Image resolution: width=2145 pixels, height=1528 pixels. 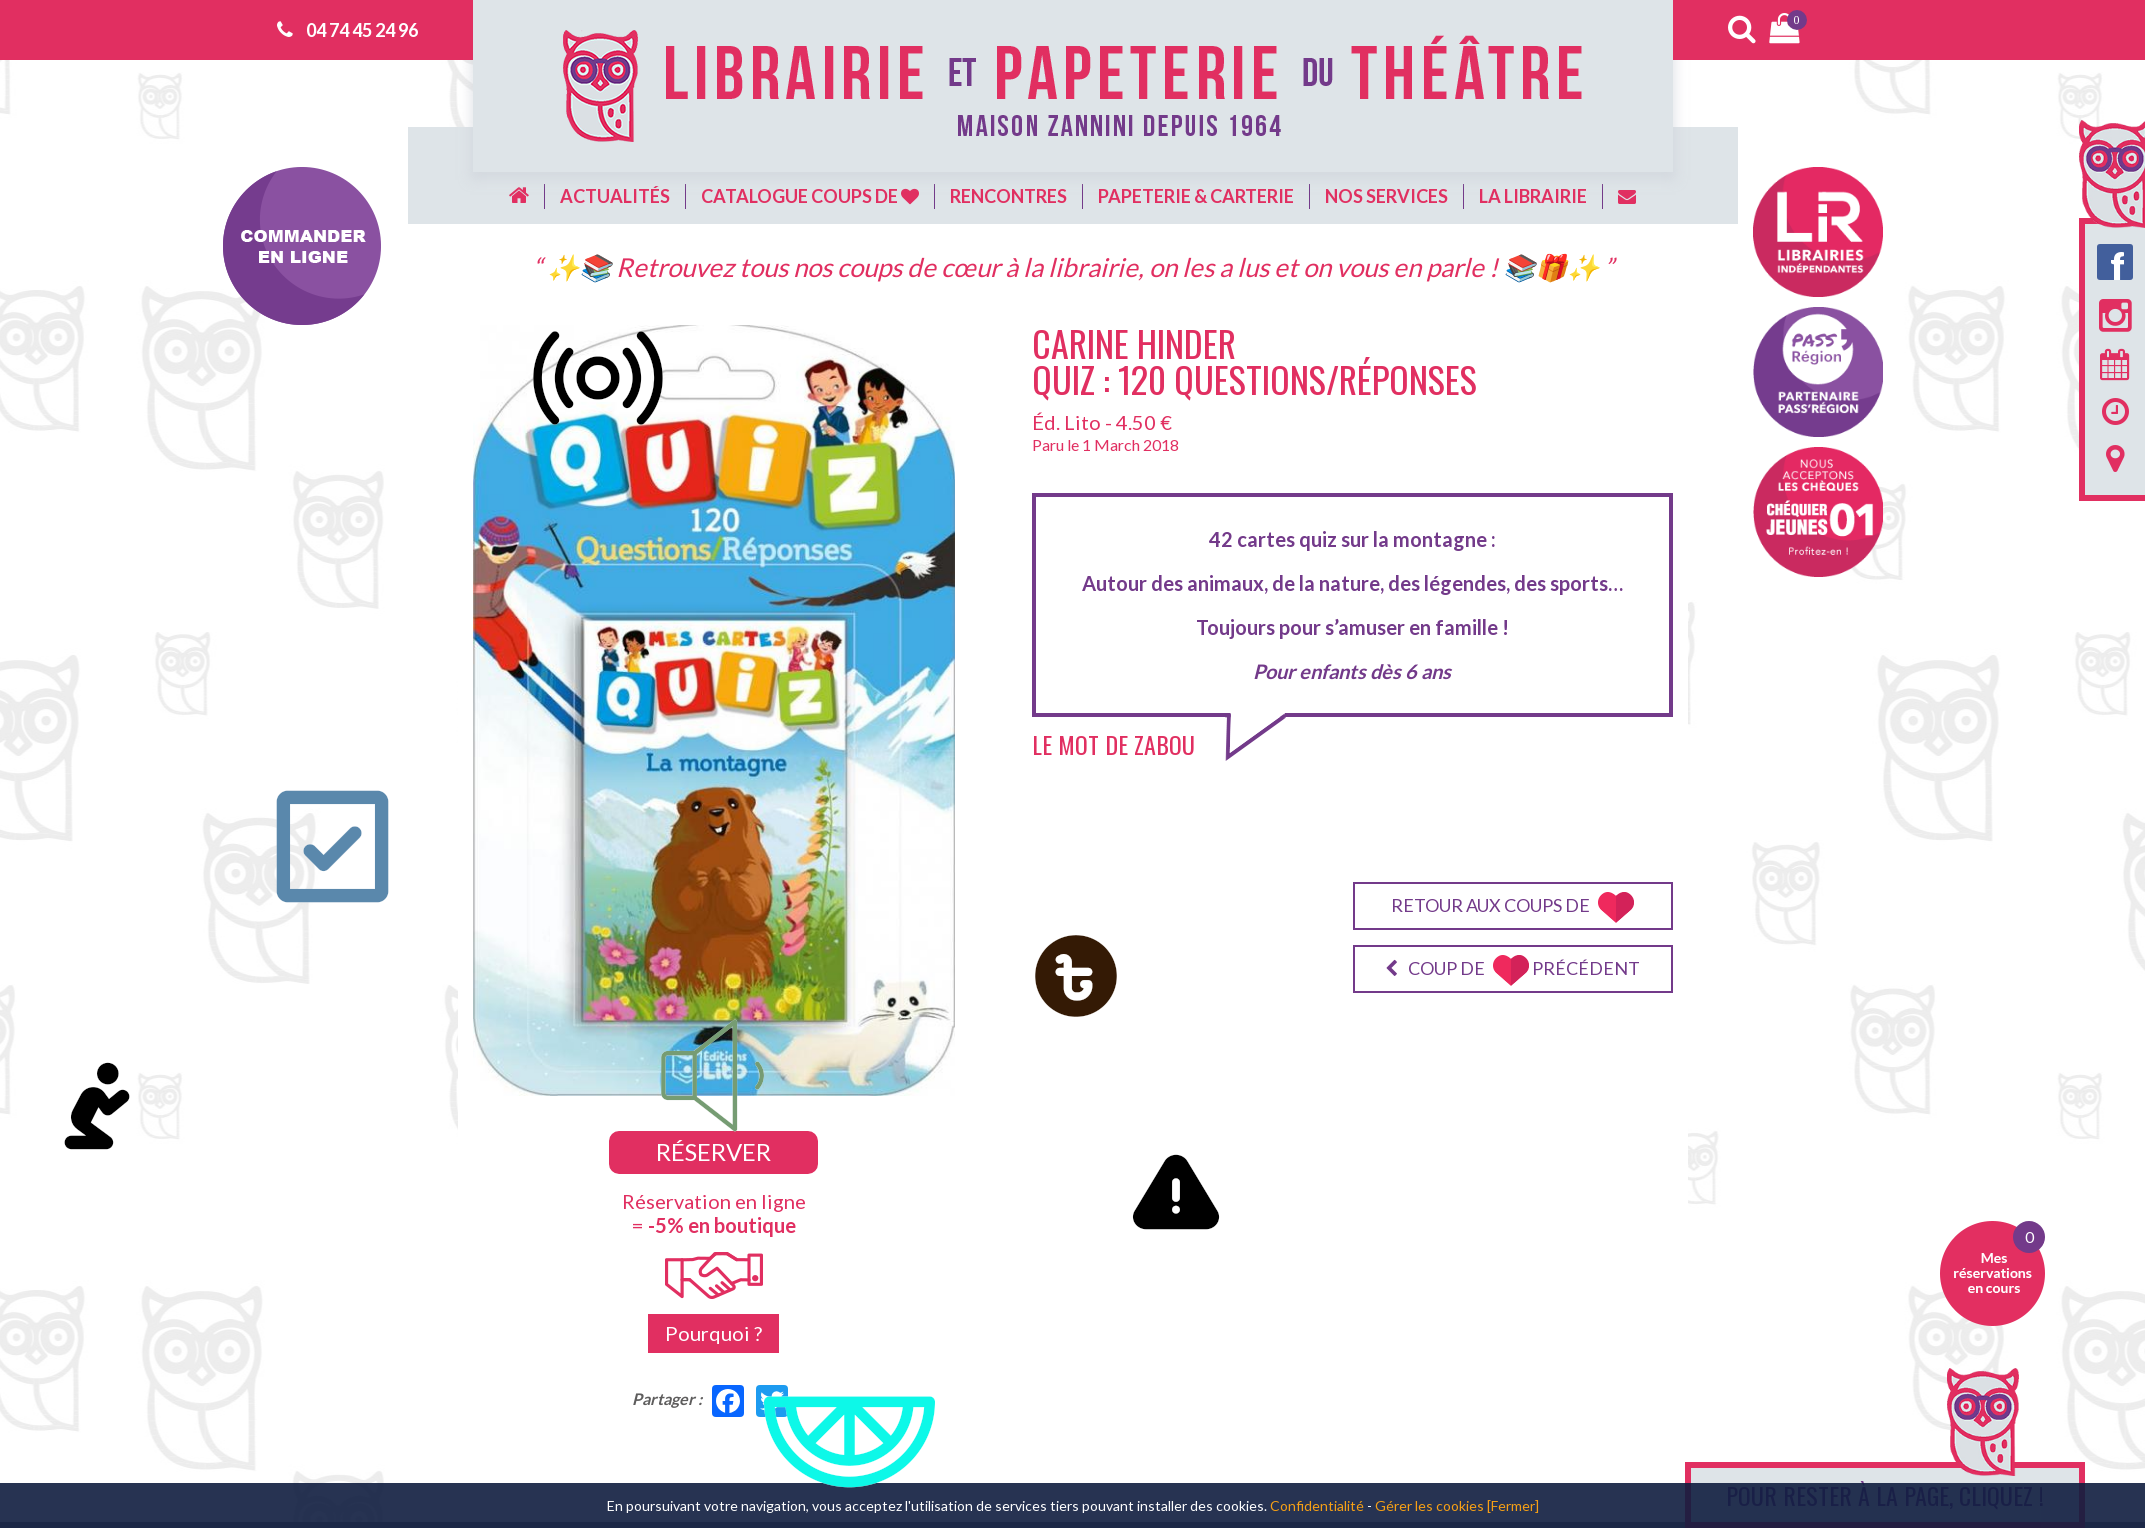 What do you see at coordinates (721, 1075) in the screenshot?
I see `adjust volume to low level` at bounding box center [721, 1075].